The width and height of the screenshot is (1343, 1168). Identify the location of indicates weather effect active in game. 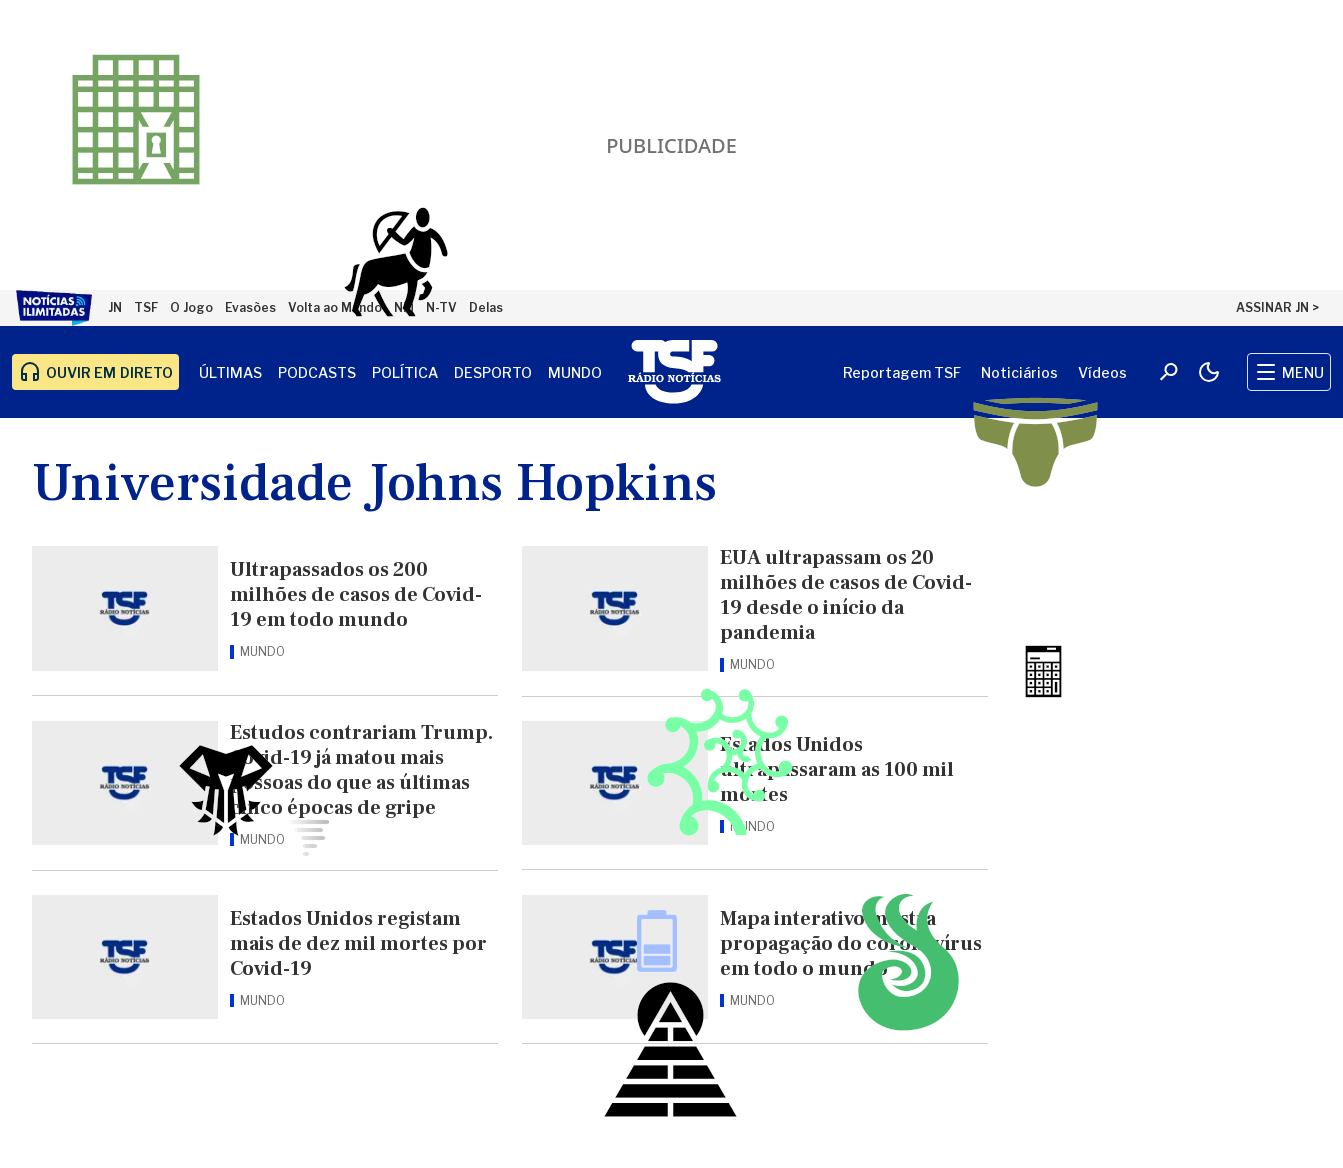
(908, 962).